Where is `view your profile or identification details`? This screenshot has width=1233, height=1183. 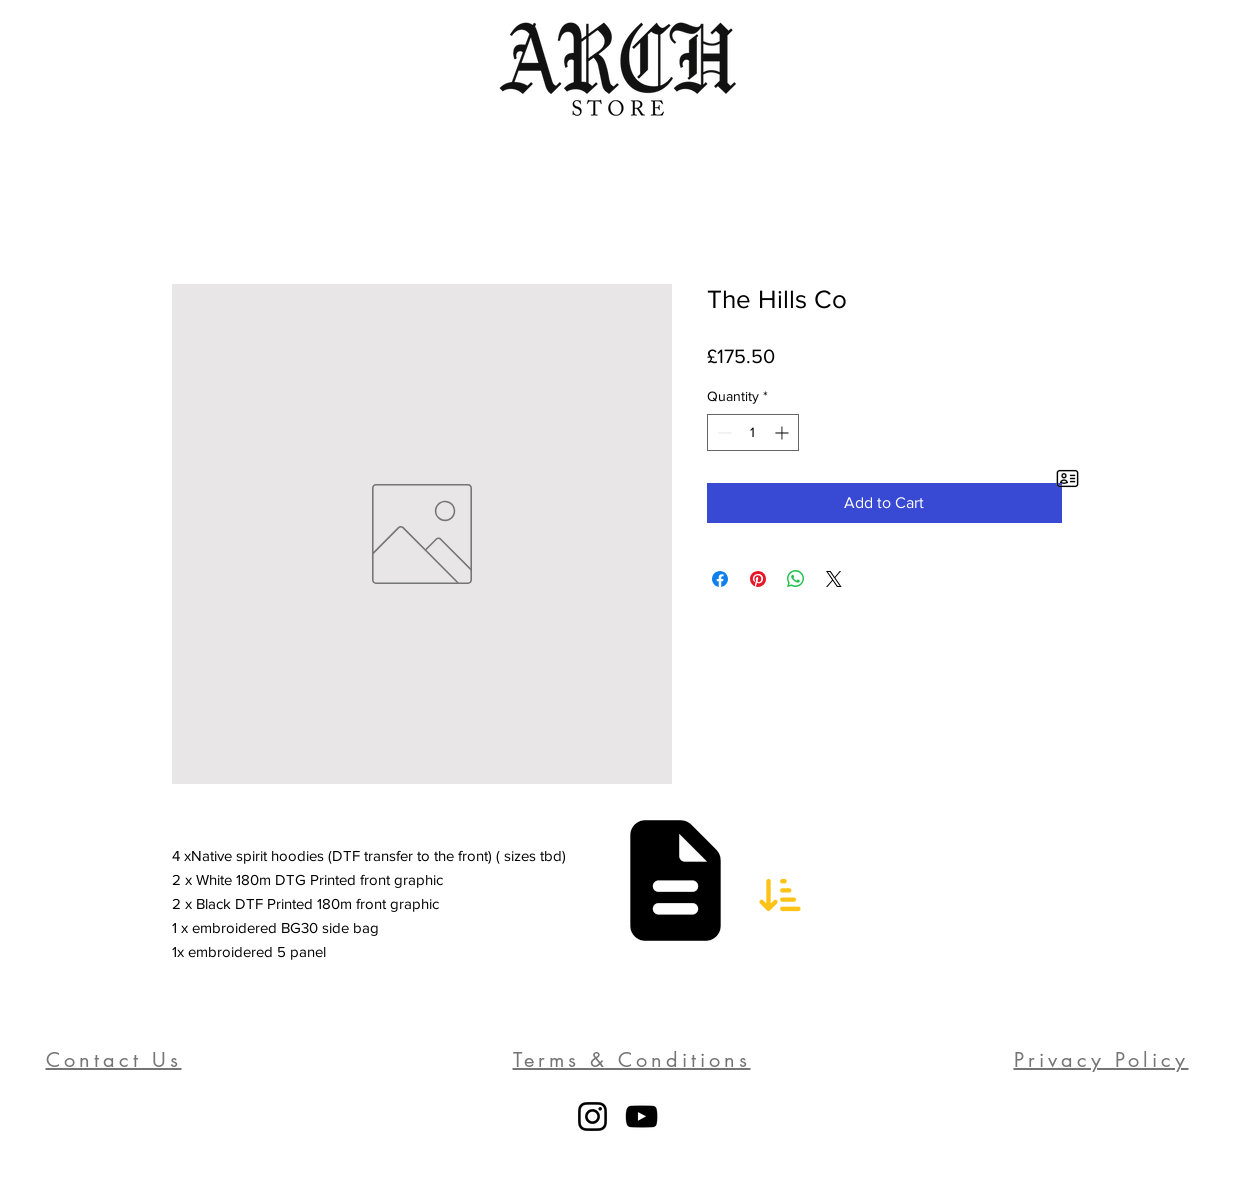
view your profile or identification details is located at coordinates (1067, 478).